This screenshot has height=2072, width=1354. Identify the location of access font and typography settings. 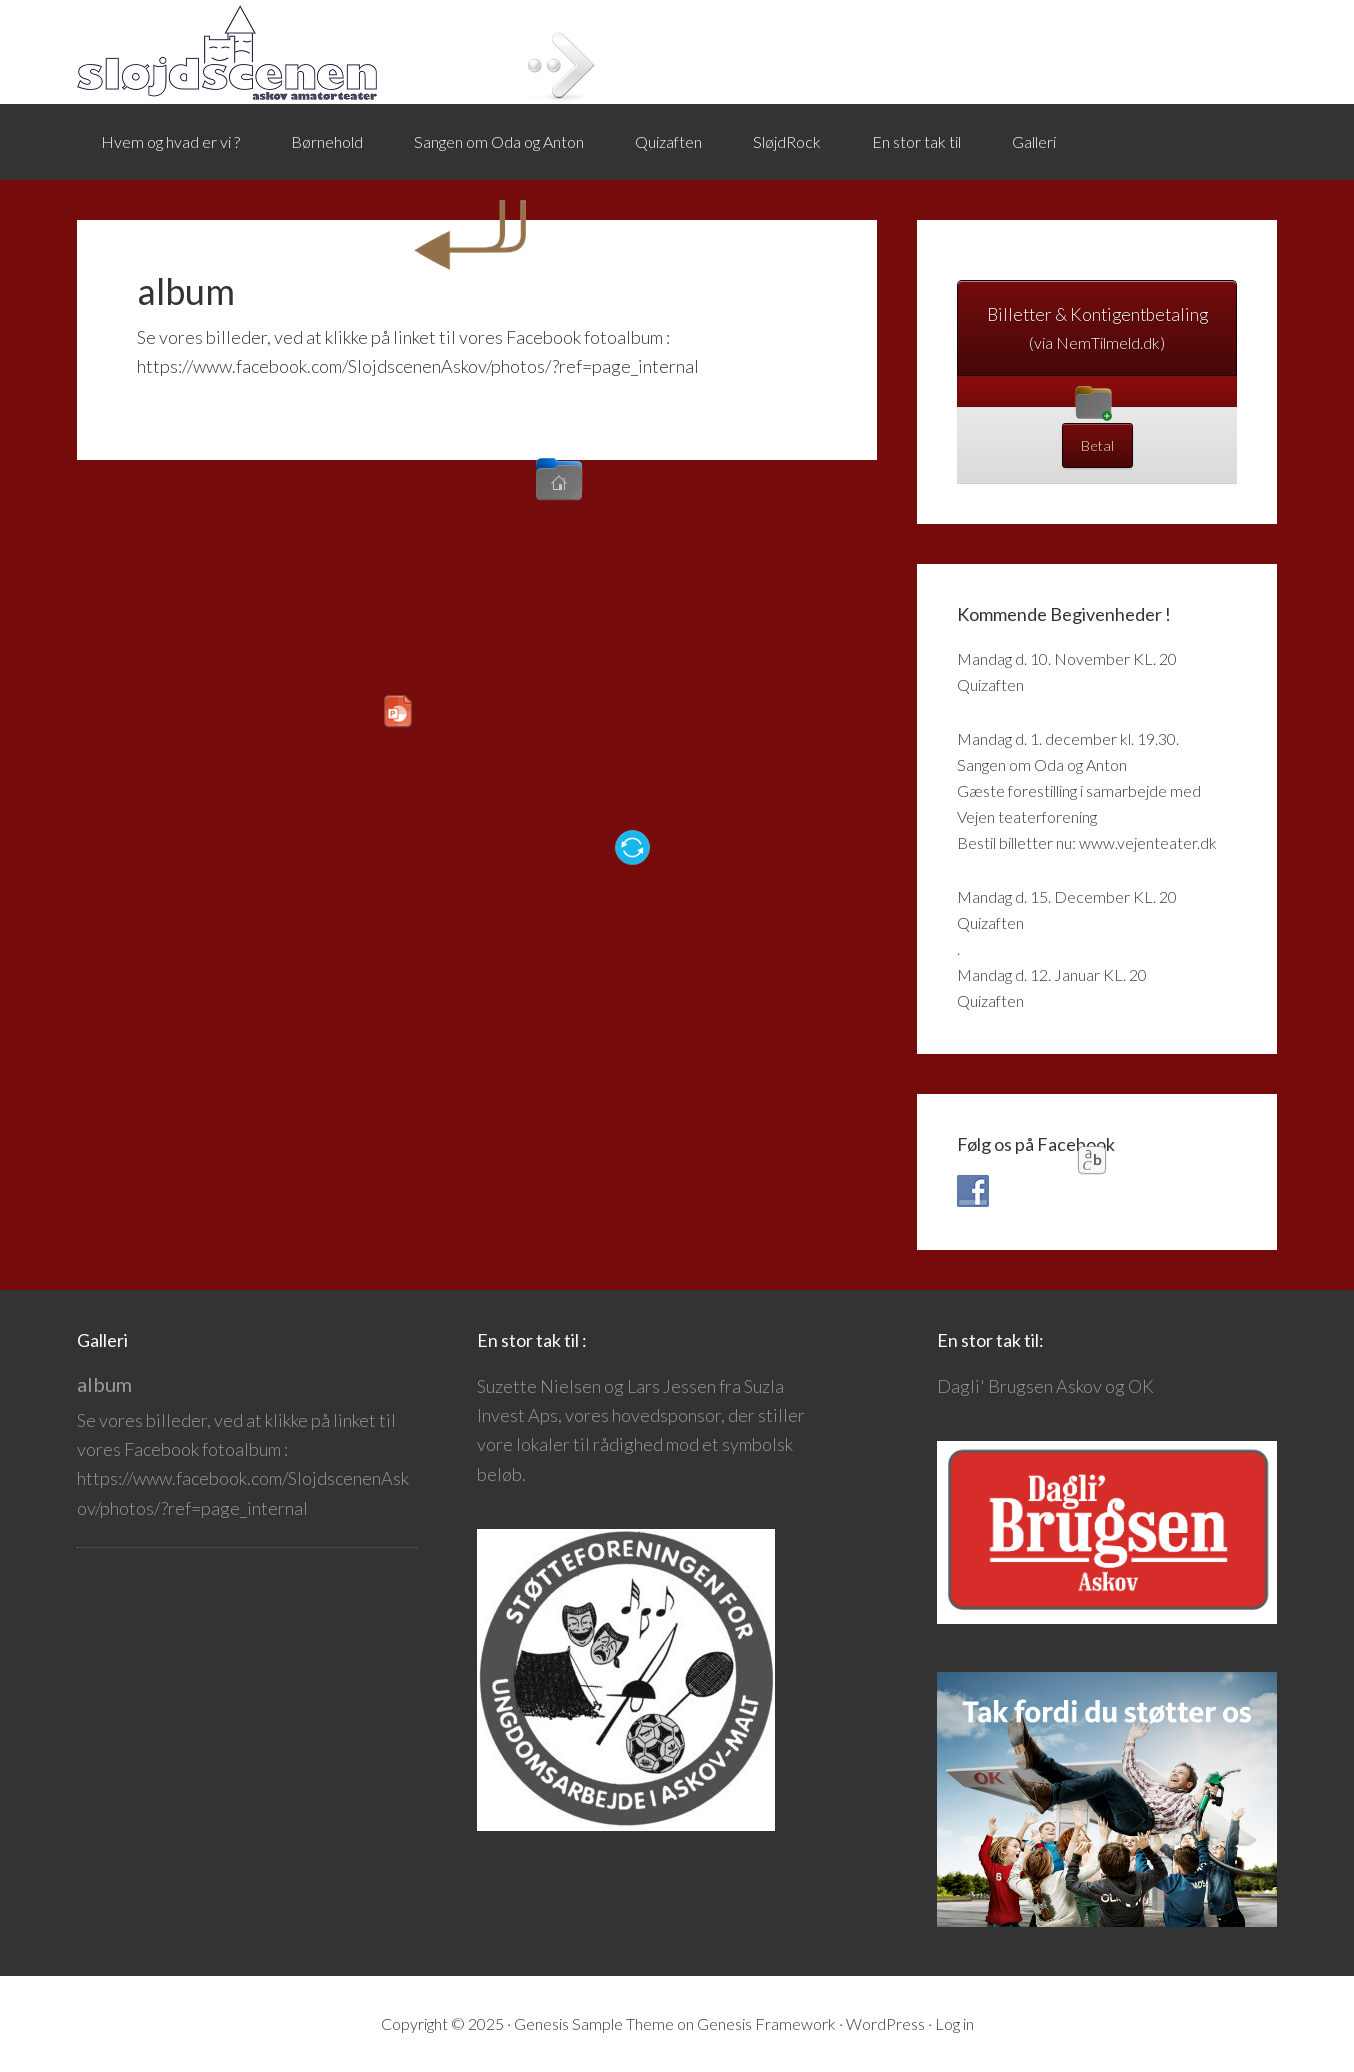
(1092, 1160).